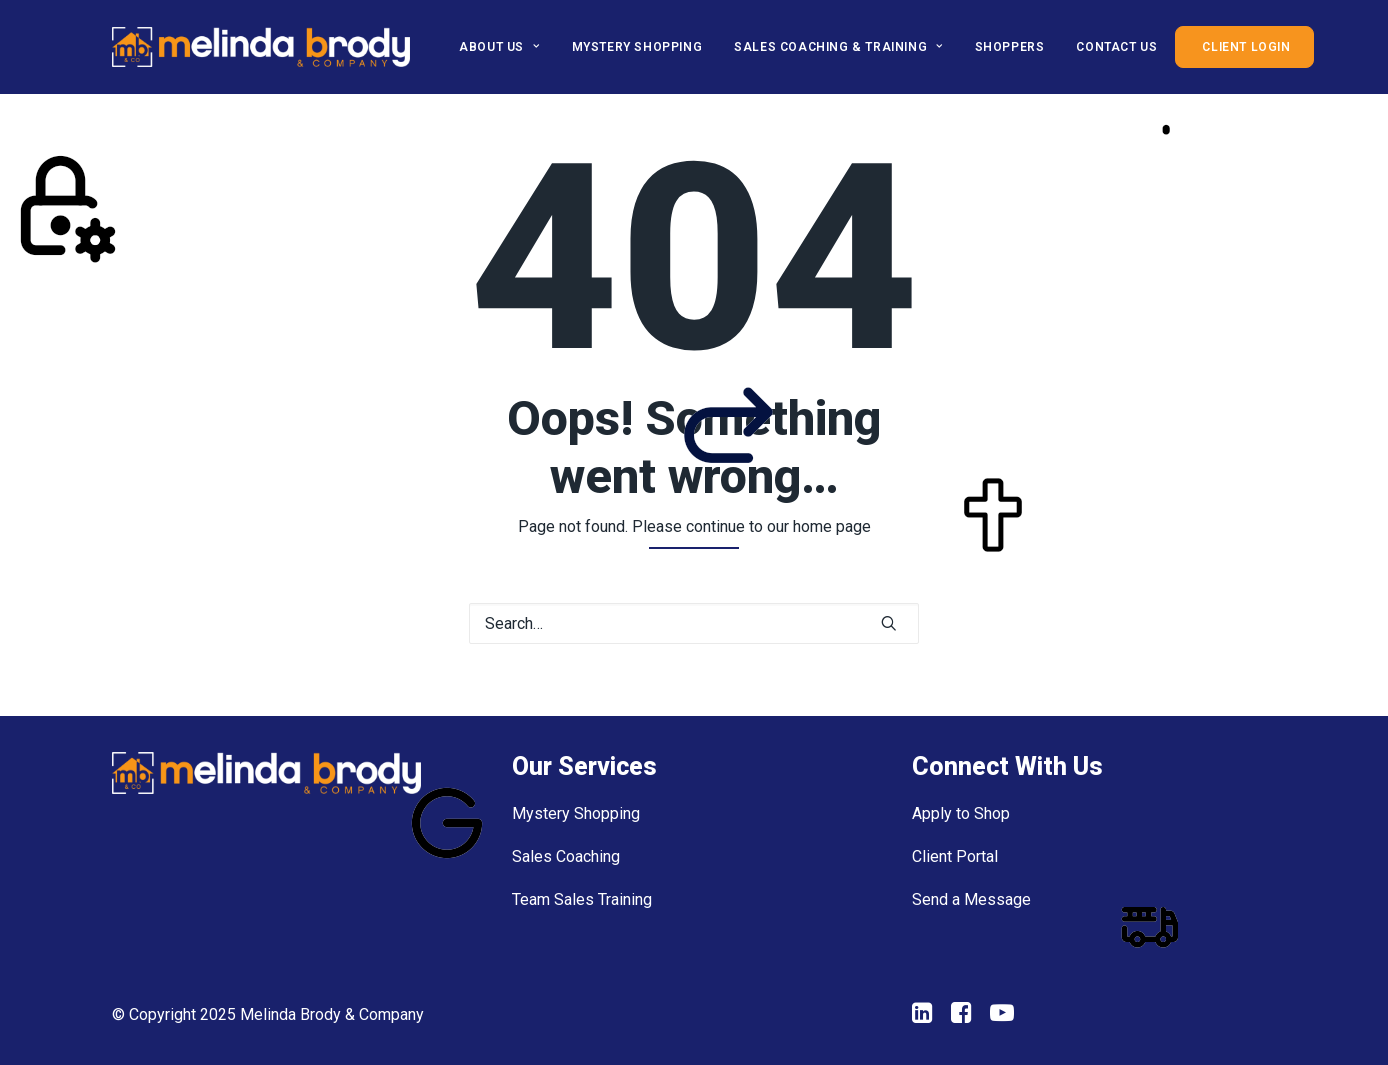 The image size is (1388, 1065). I want to click on redo or repeat last action, so click(728, 428).